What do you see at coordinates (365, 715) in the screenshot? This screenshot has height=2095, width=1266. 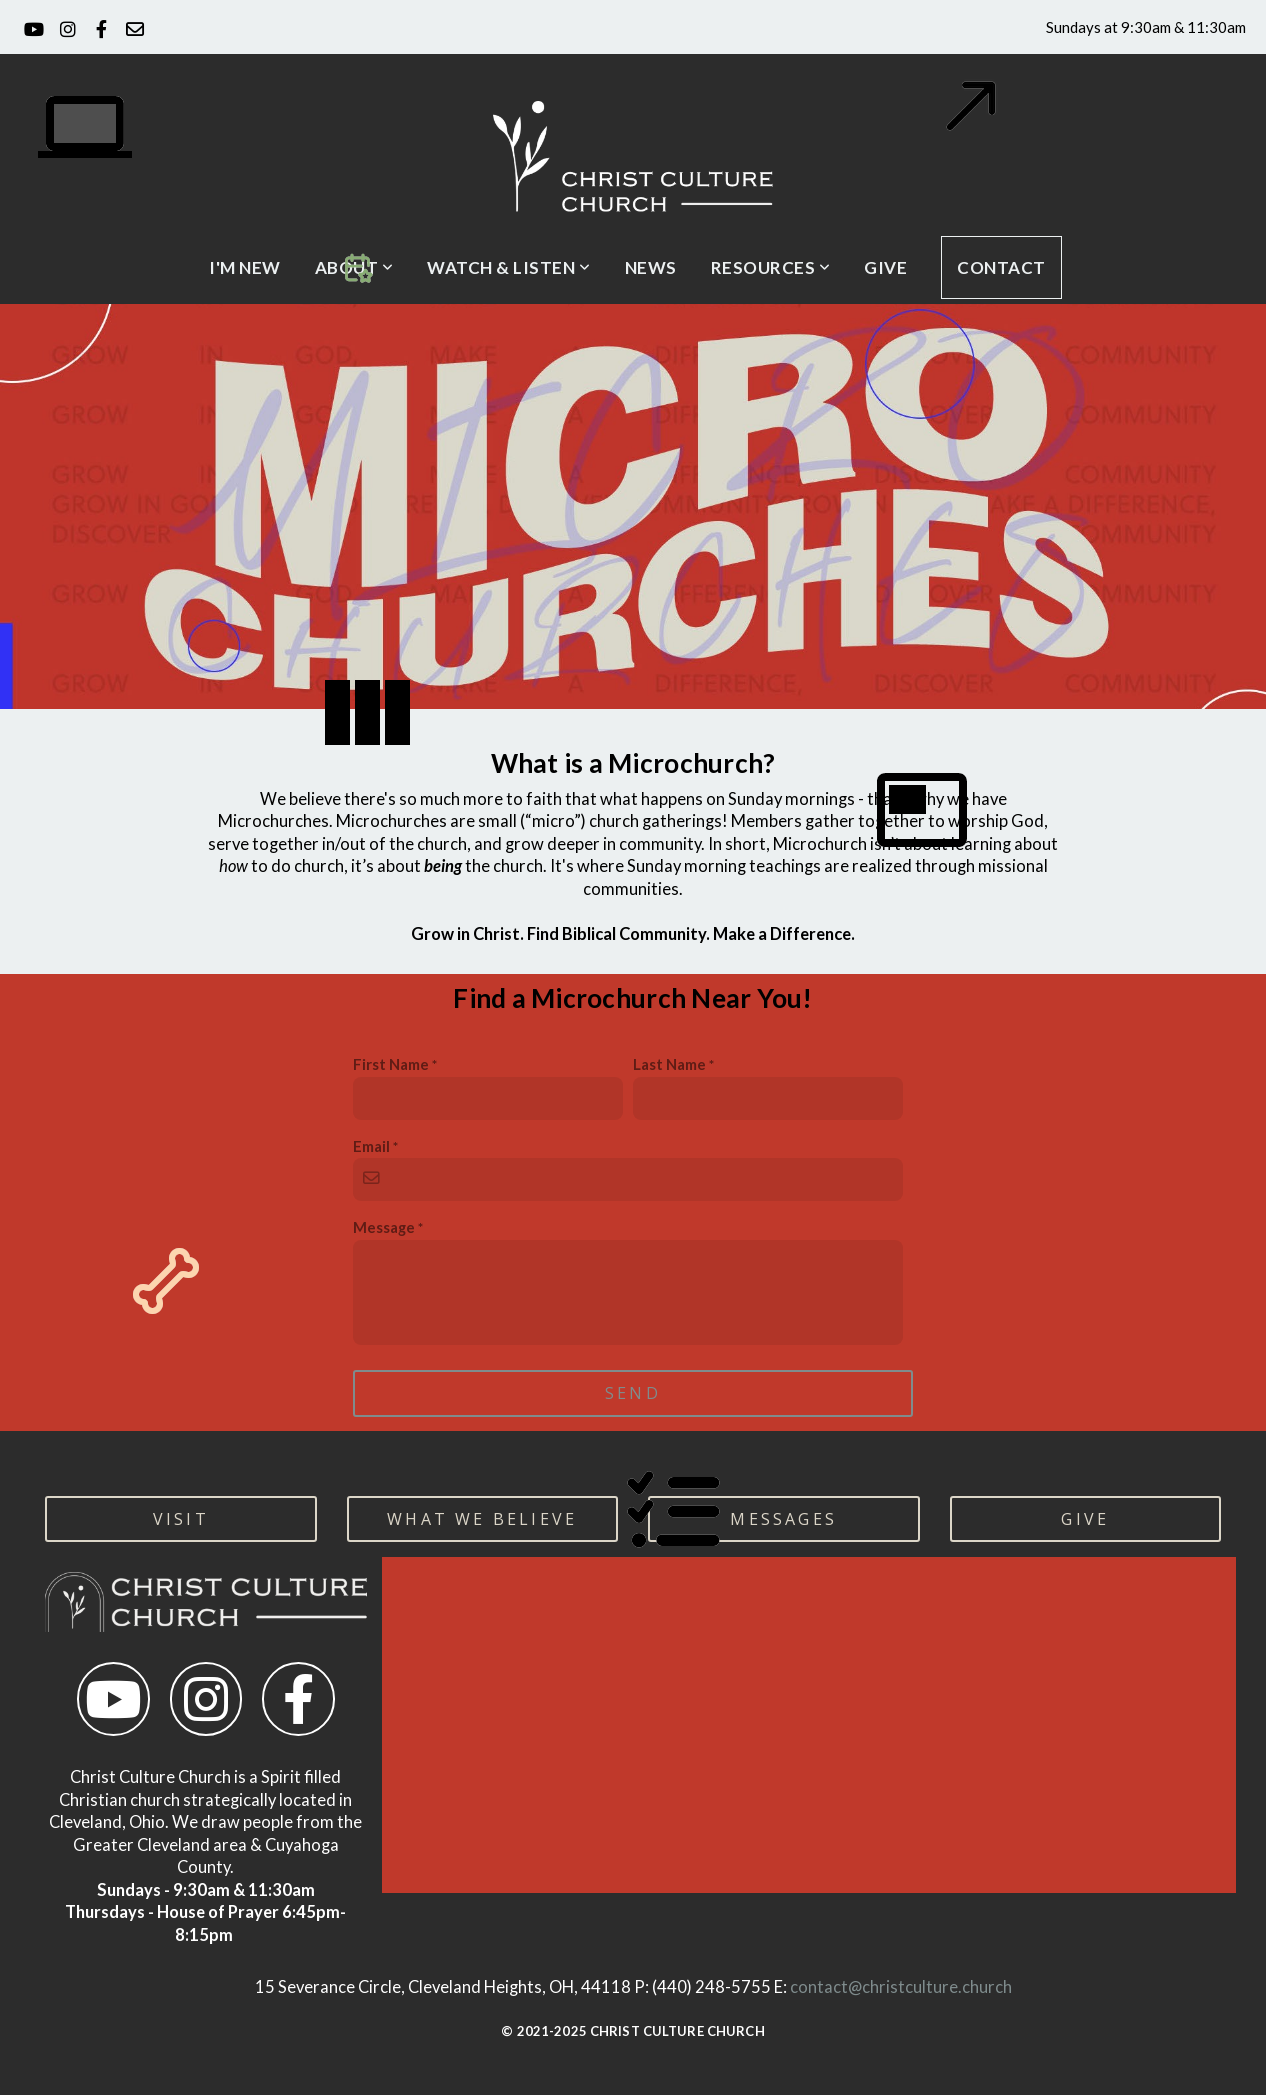 I see `switch to column view layout` at bounding box center [365, 715].